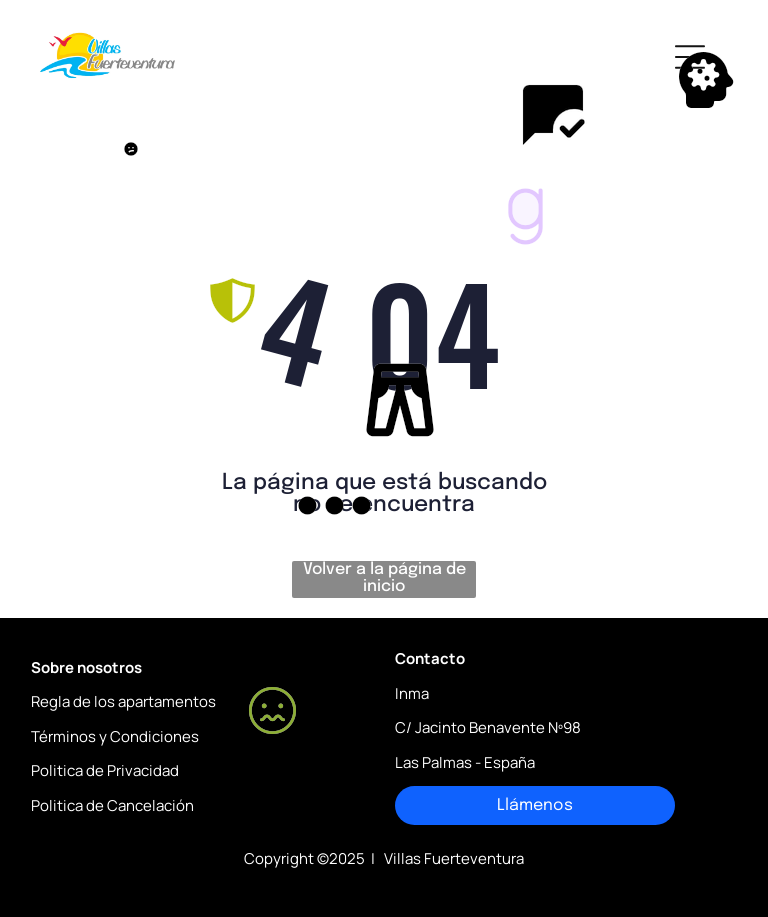  What do you see at coordinates (334, 505) in the screenshot?
I see `access more options or actions` at bounding box center [334, 505].